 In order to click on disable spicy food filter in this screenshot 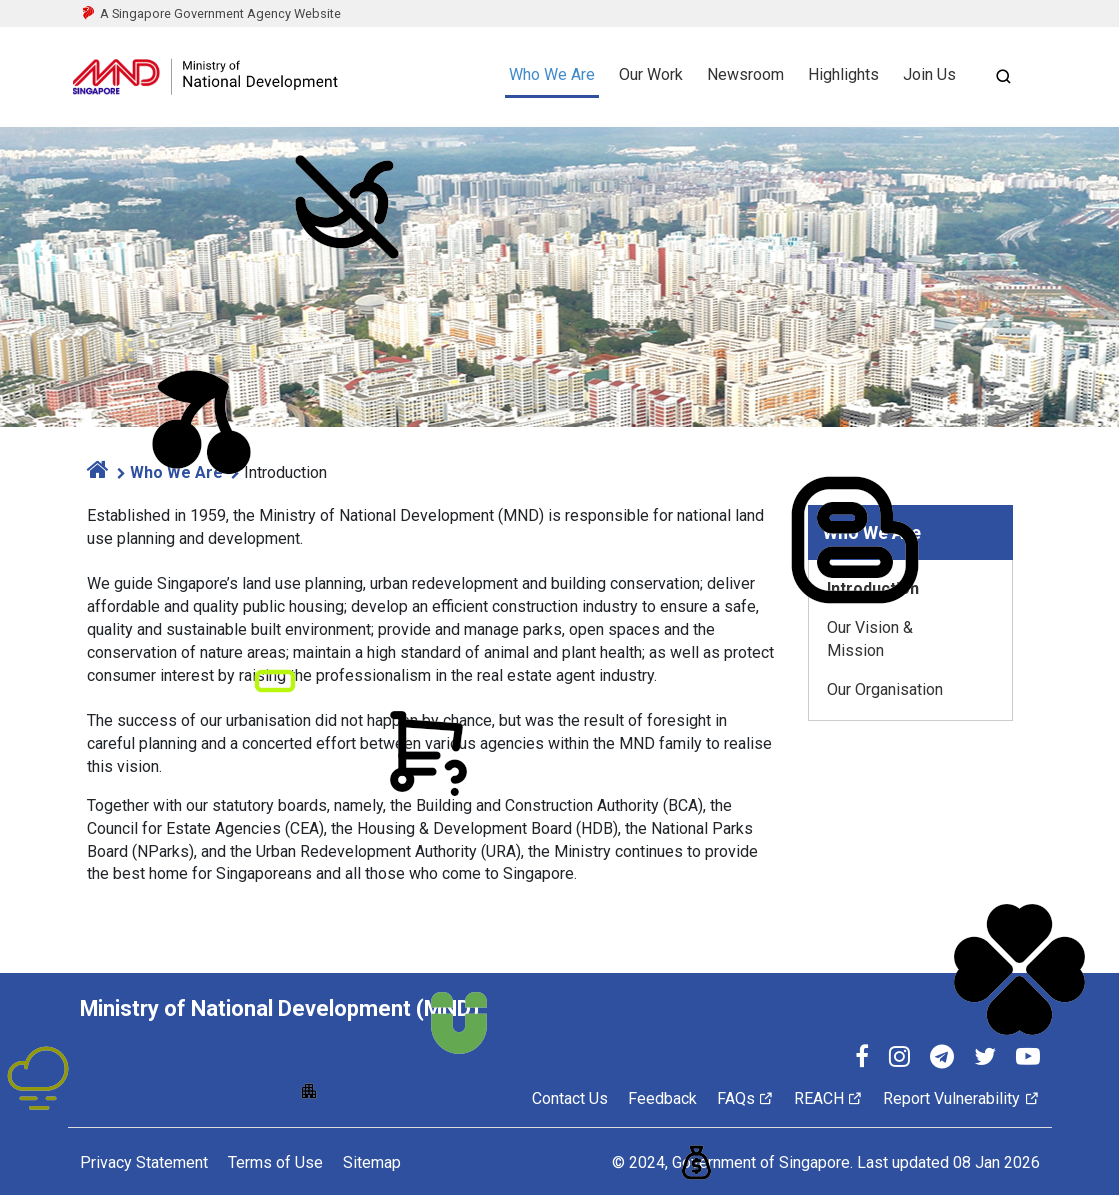, I will do `click(347, 207)`.